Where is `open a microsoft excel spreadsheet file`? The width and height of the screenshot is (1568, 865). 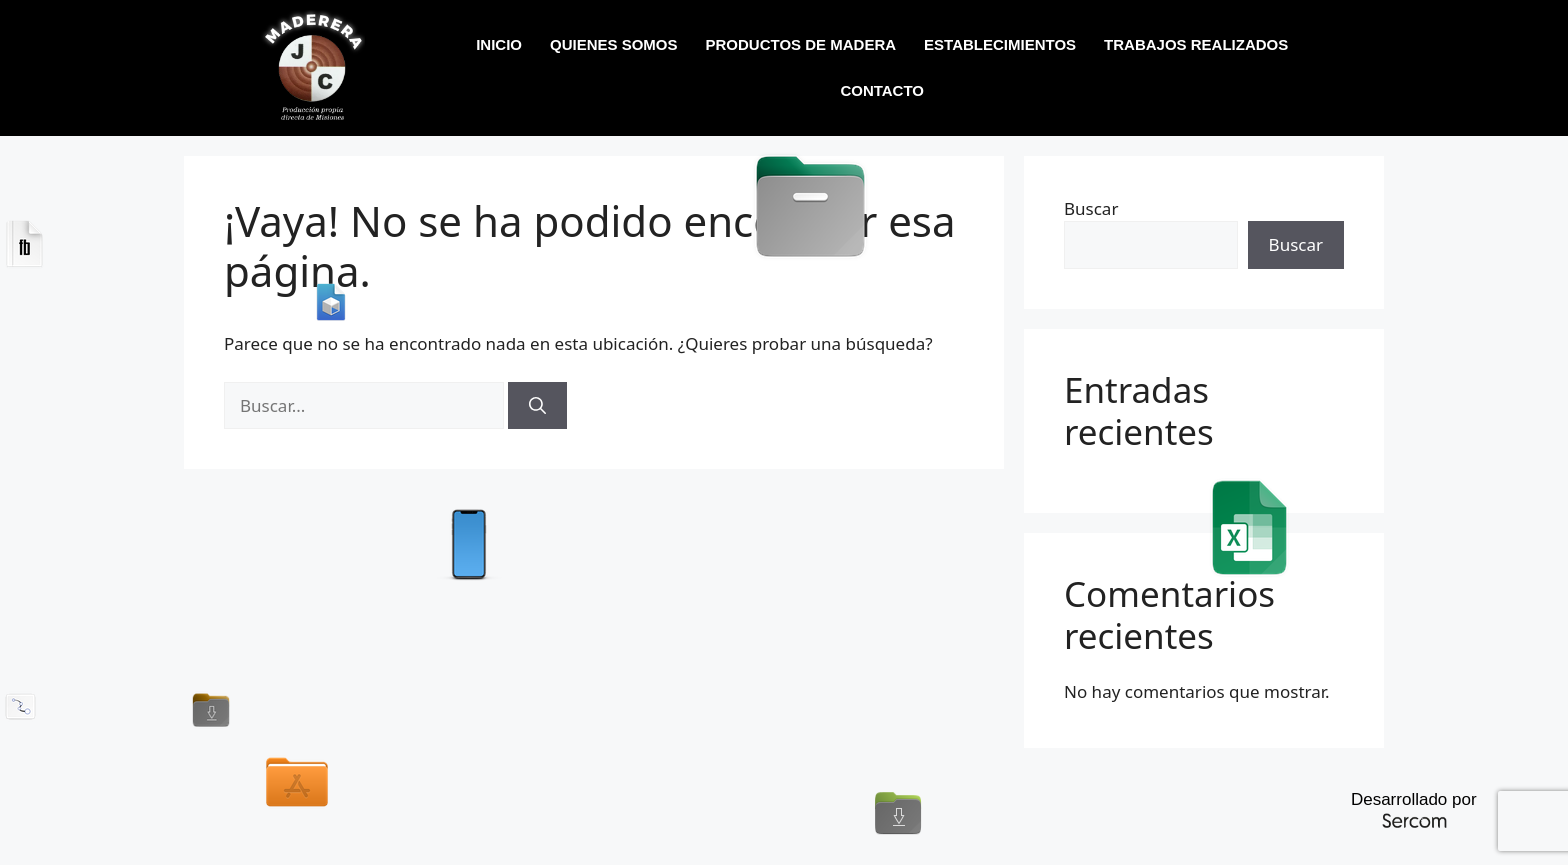 open a microsoft excel spreadsheet file is located at coordinates (1249, 527).